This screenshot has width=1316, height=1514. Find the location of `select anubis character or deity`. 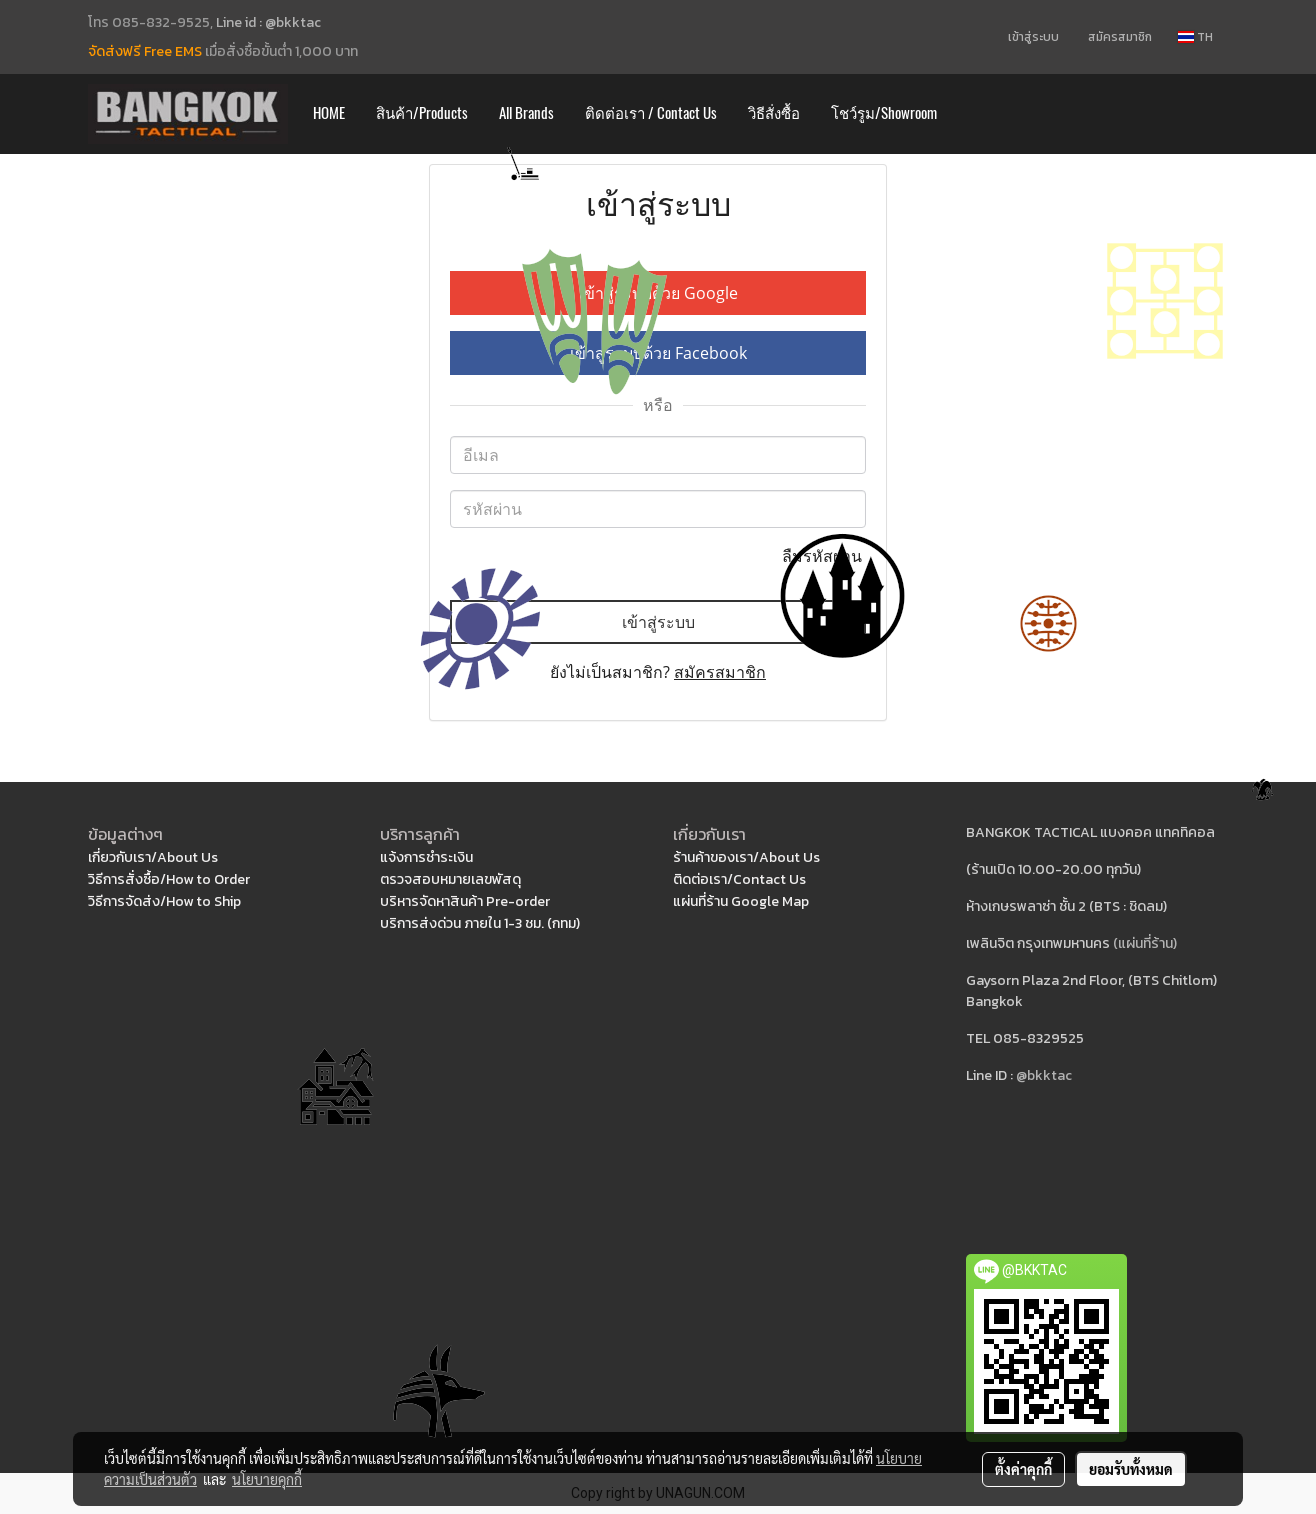

select anubis character or deity is located at coordinates (439, 1391).